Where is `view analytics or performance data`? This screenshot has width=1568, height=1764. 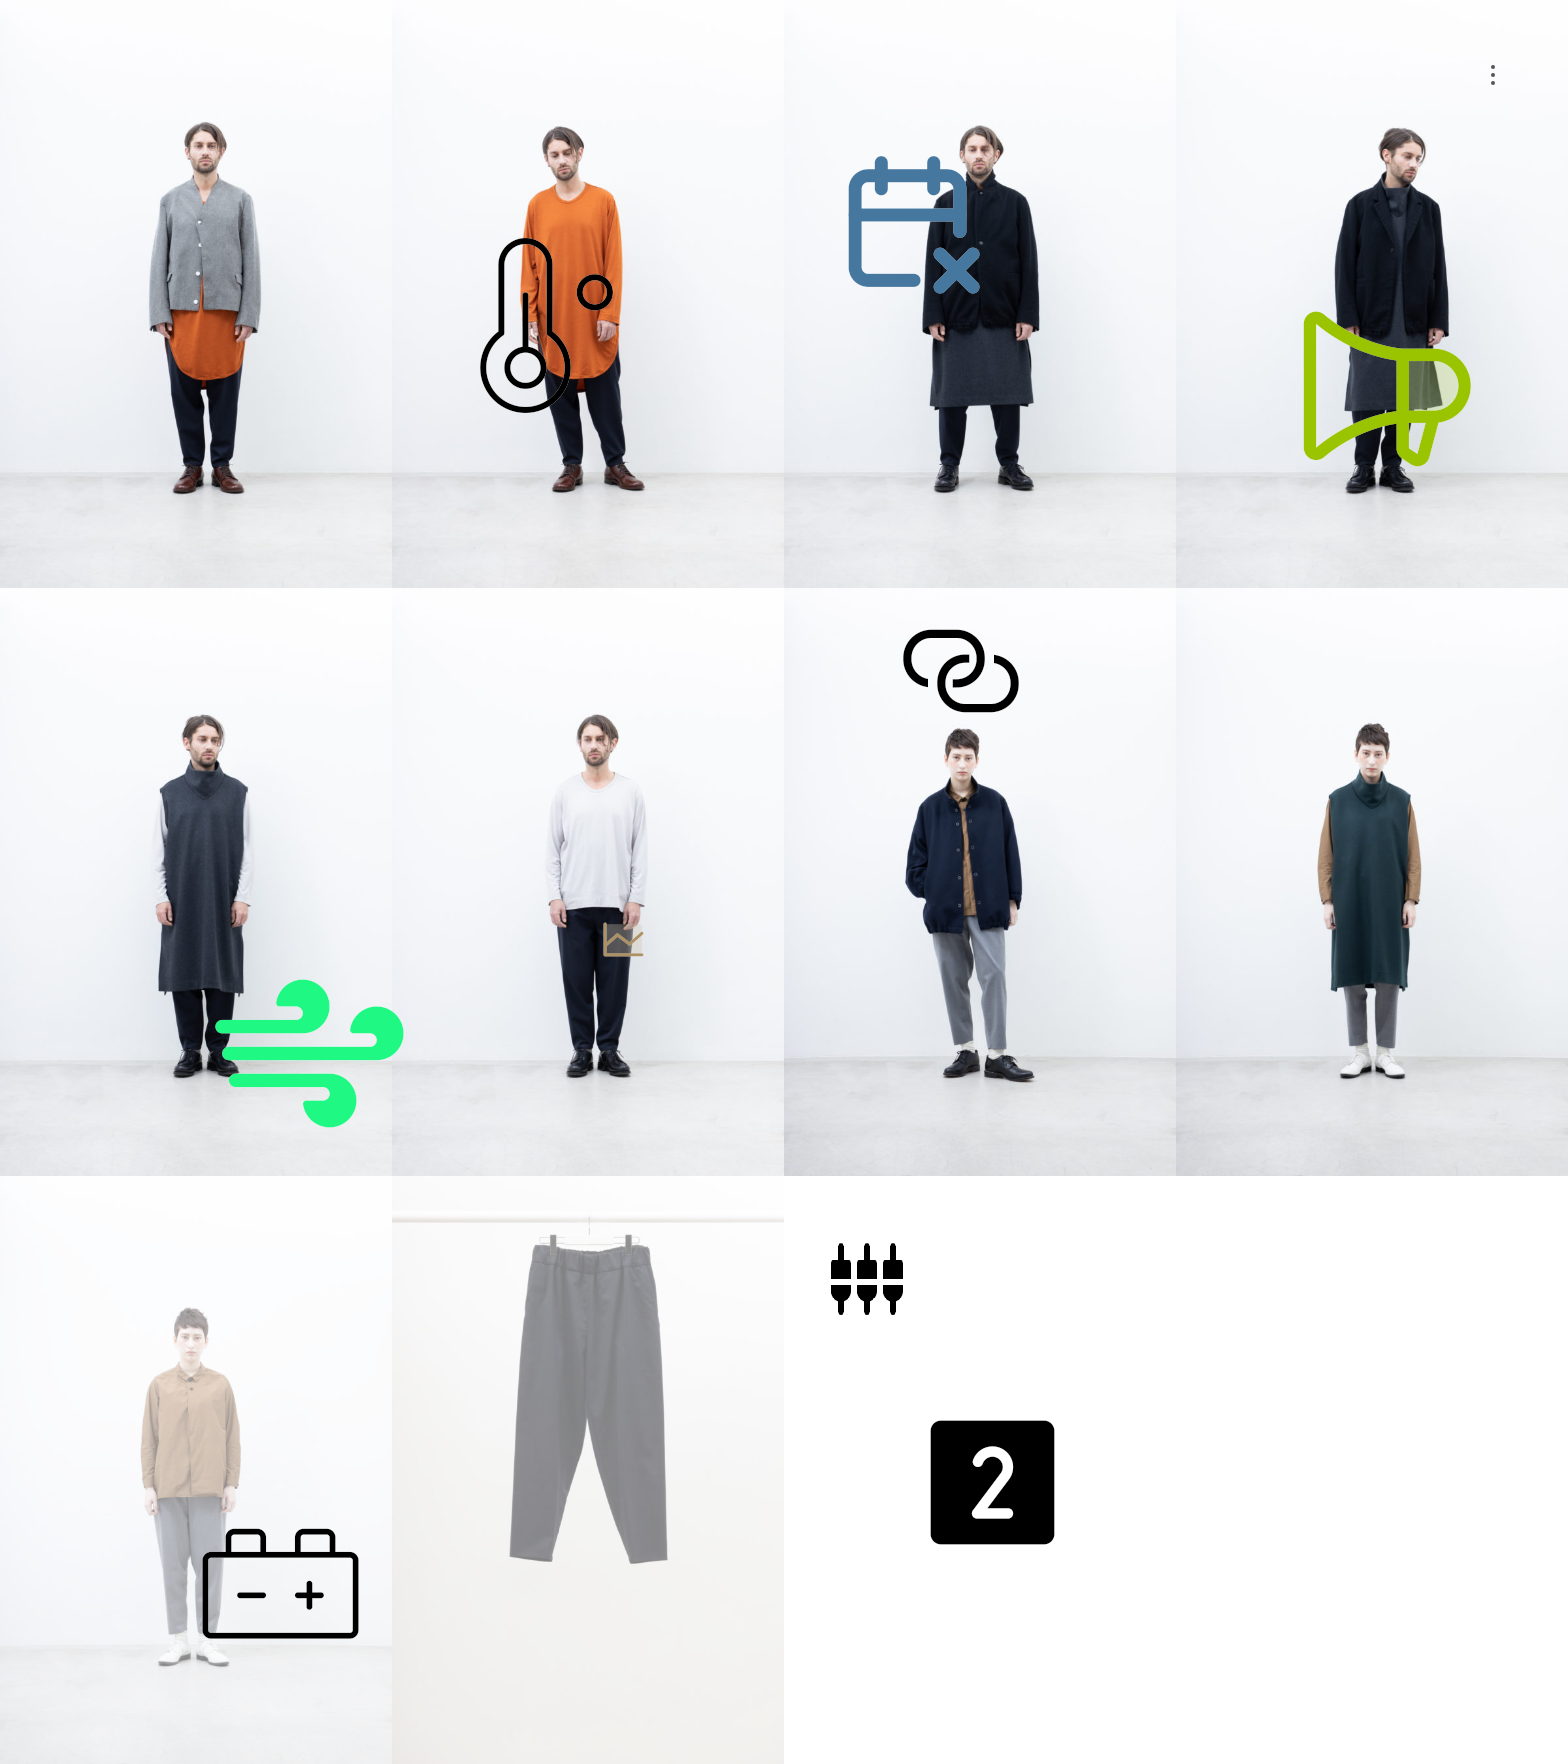
view analytics or performance data is located at coordinates (623, 939).